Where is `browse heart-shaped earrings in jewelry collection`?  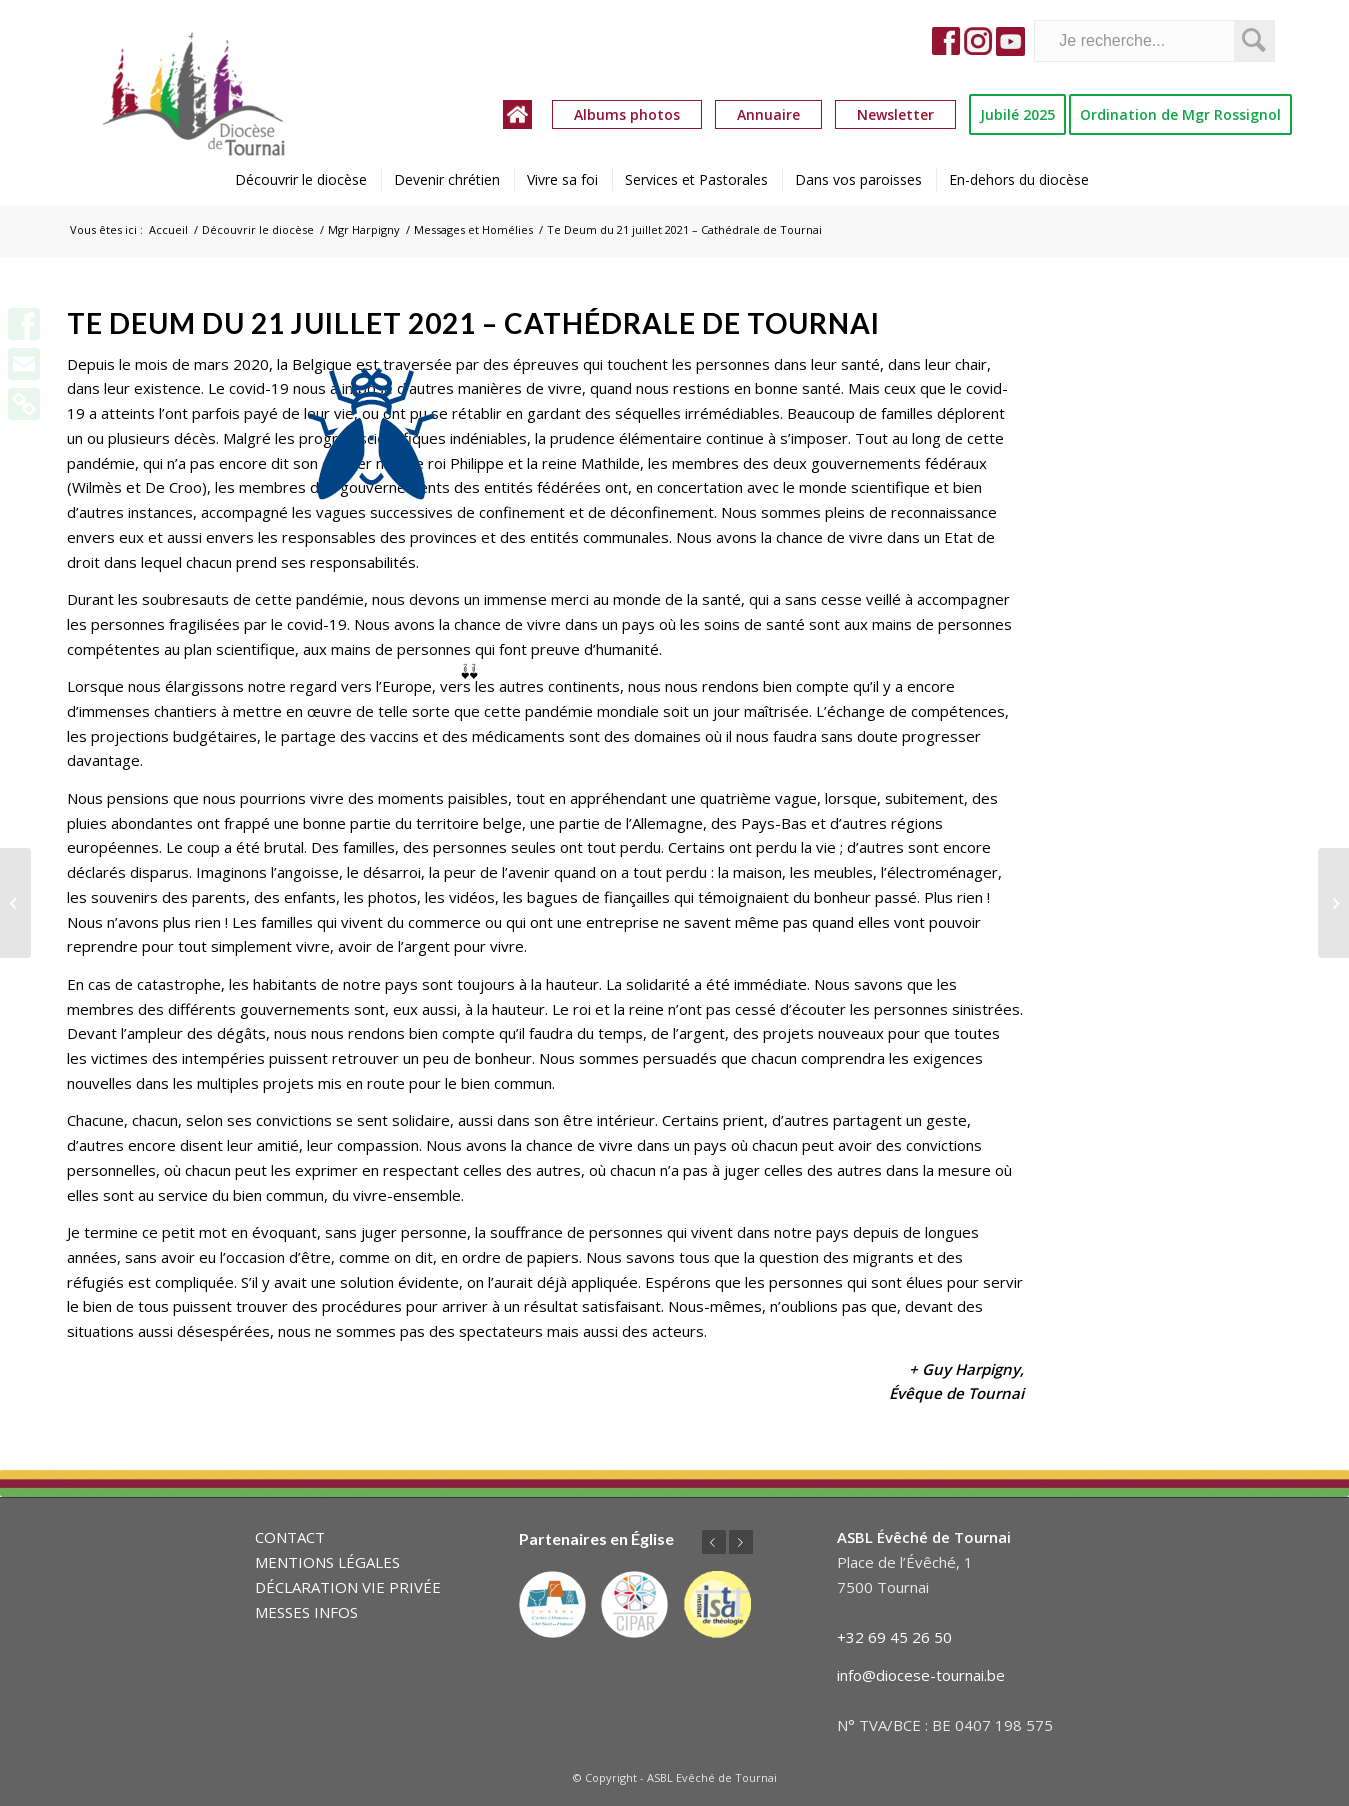 browse heart-shaped earrings in jewelry collection is located at coordinates (469, 671).